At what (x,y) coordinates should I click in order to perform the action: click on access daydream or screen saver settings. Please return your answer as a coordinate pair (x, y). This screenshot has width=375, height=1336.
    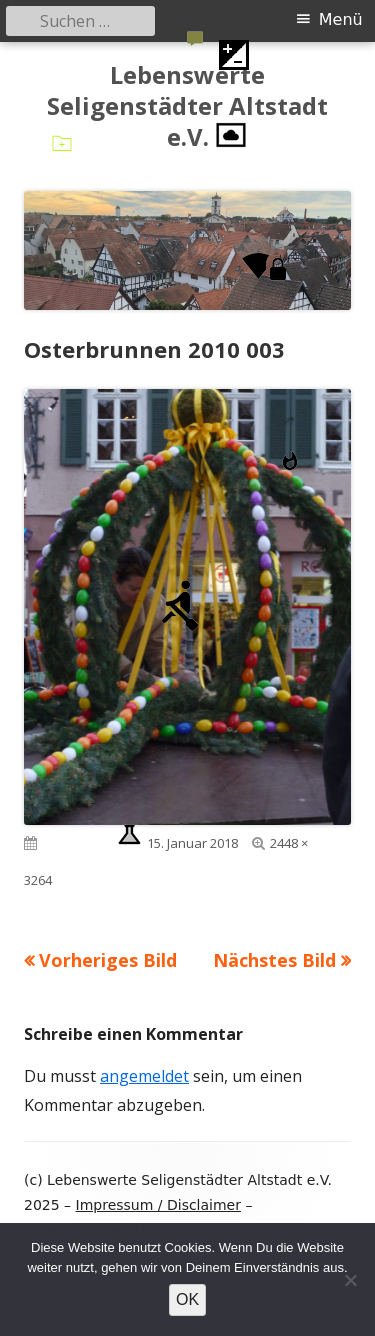
    Looking at the image, I should click on (231, 135).